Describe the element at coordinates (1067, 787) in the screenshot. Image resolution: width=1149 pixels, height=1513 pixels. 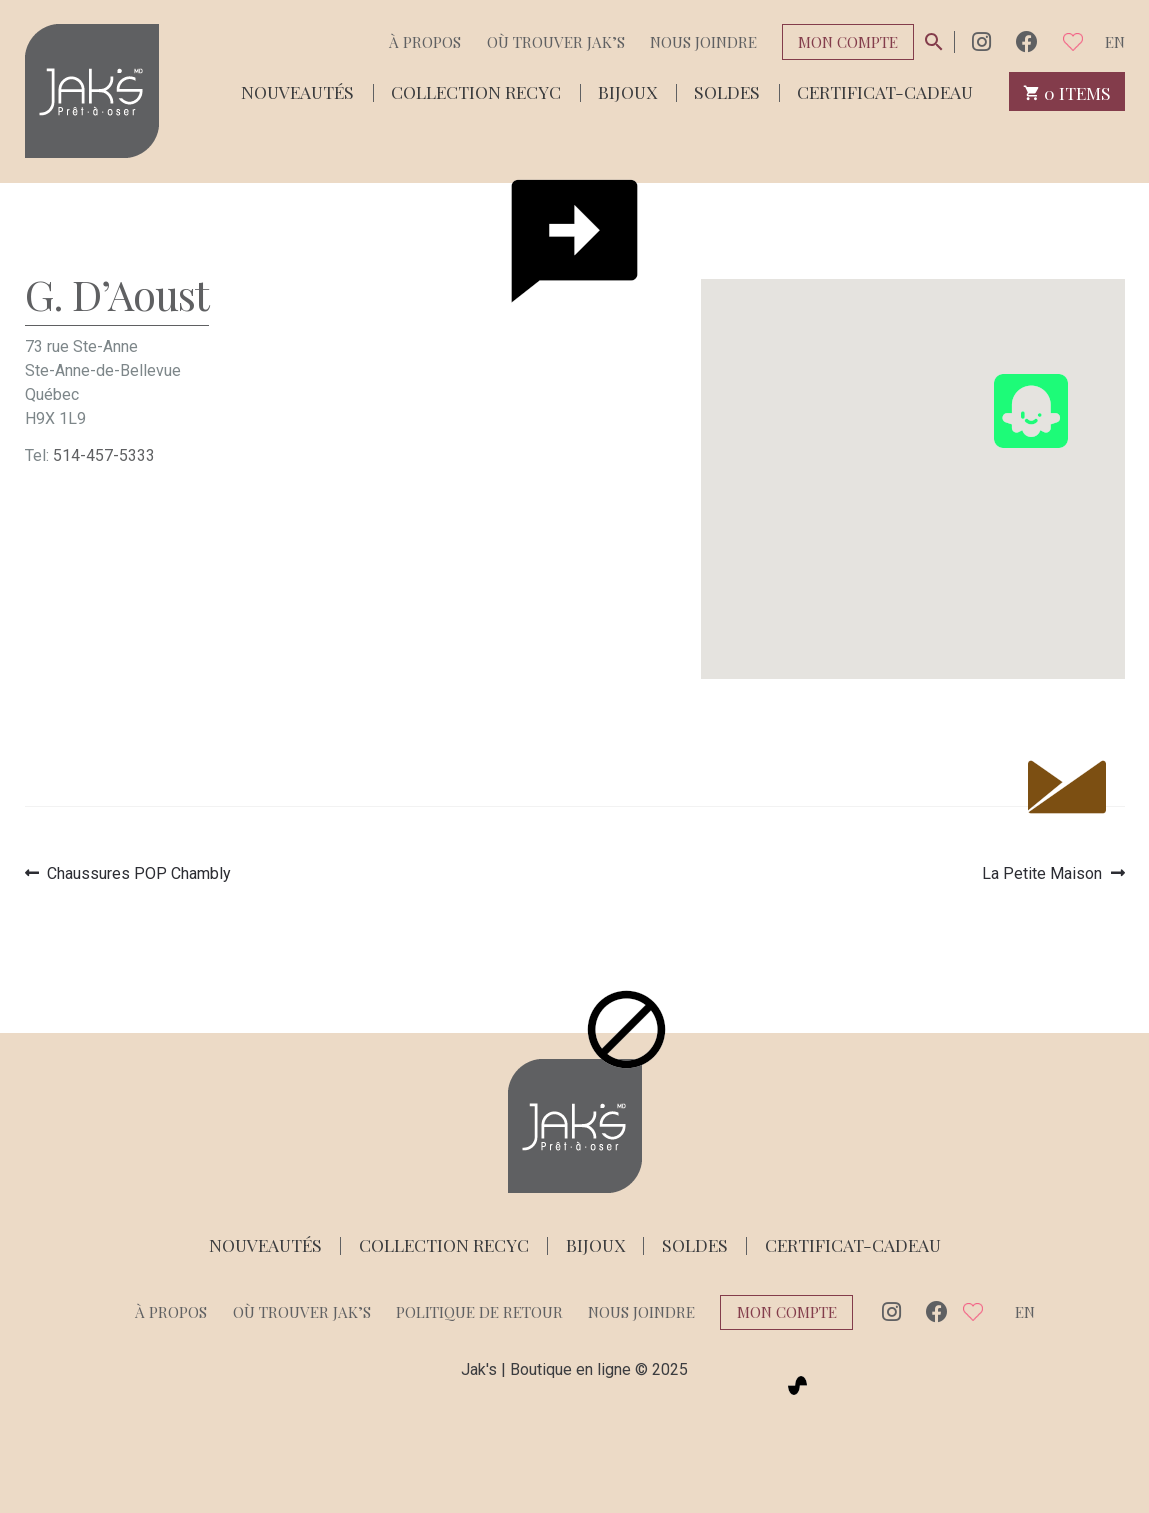
I see `Campaign Monitor logo` at that location.